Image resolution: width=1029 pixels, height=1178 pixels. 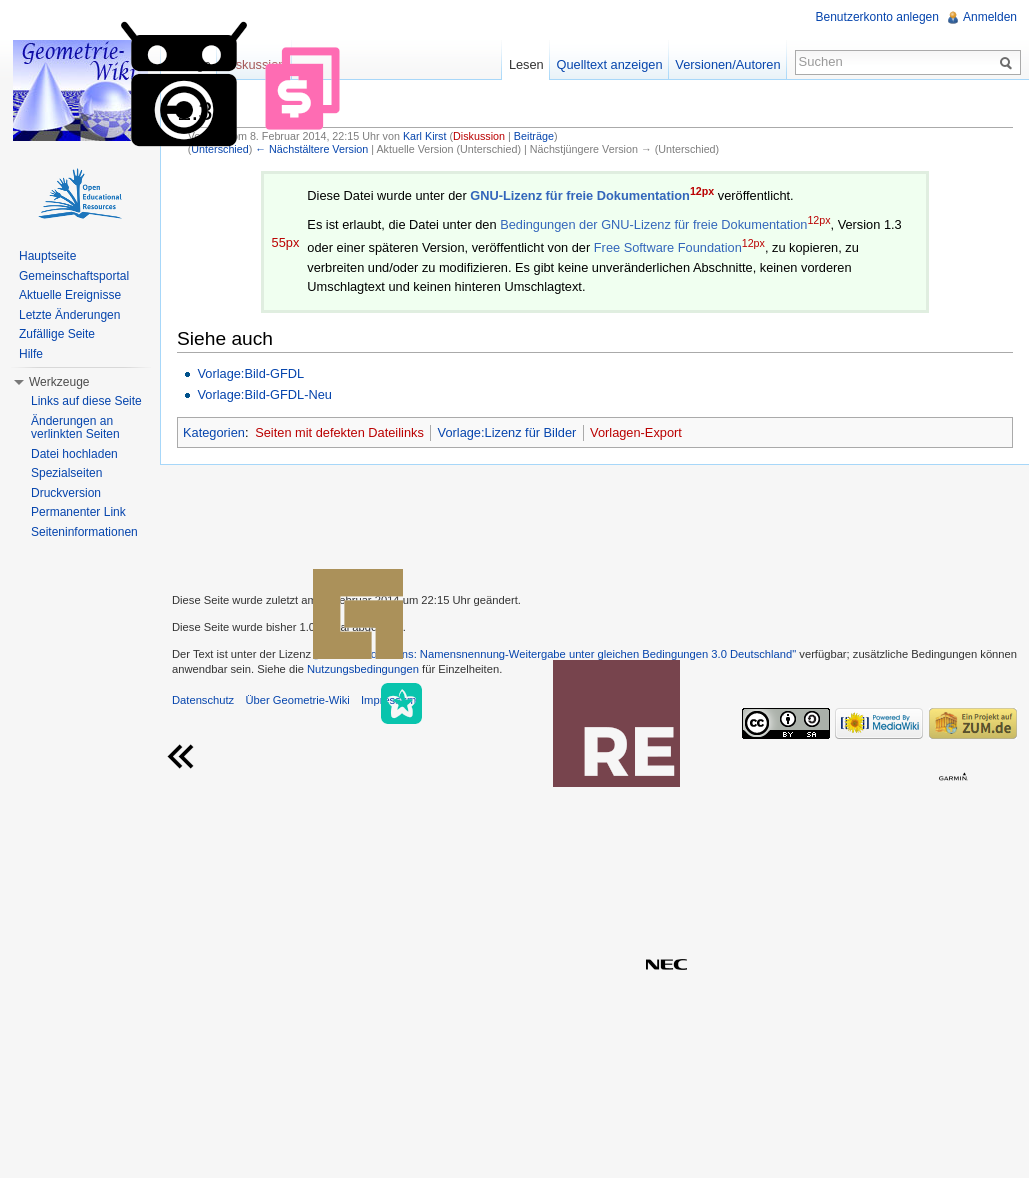 I want to click on open facebook gaming app, so click(x=358, y=614).